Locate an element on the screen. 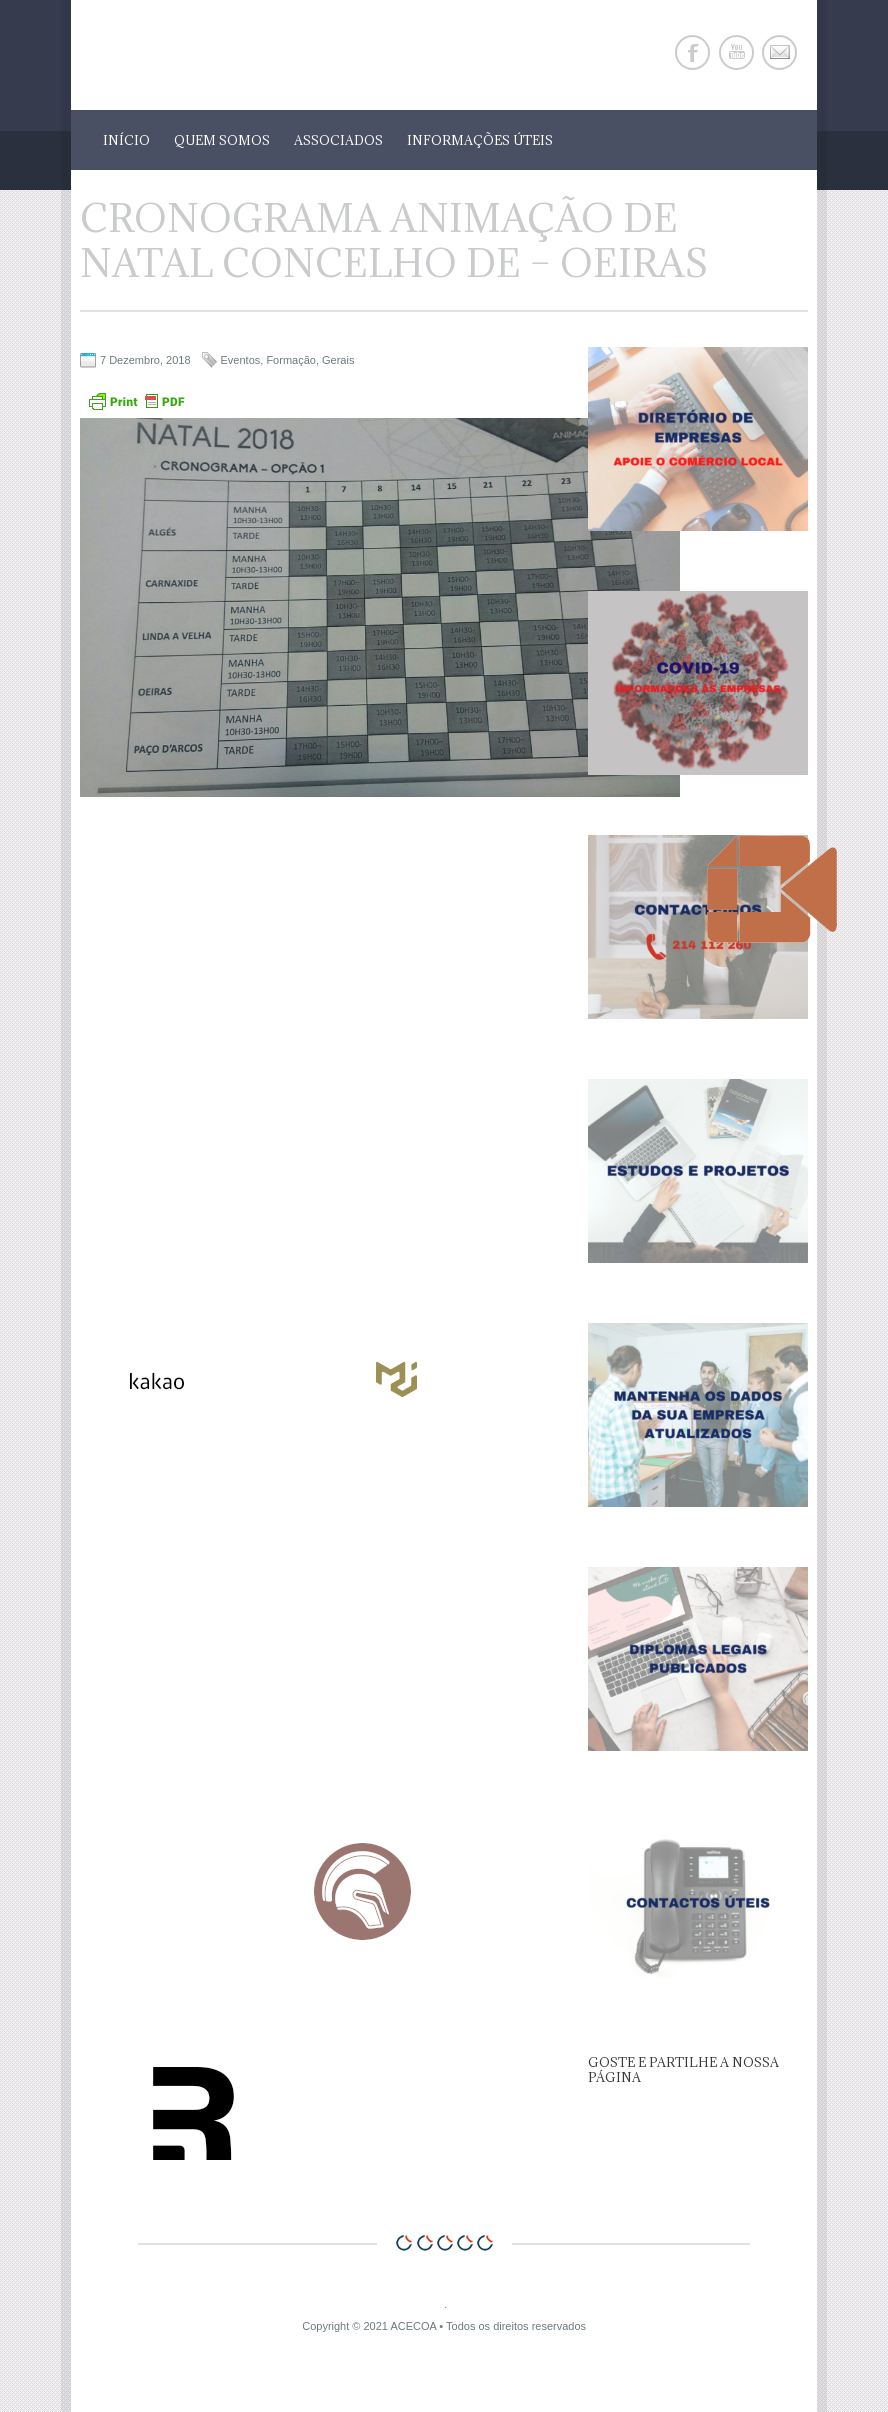 The height and width of the screenshot is (2412, 888). indicates delphi programming environment or IDE is located at coordinates (362, 1891).